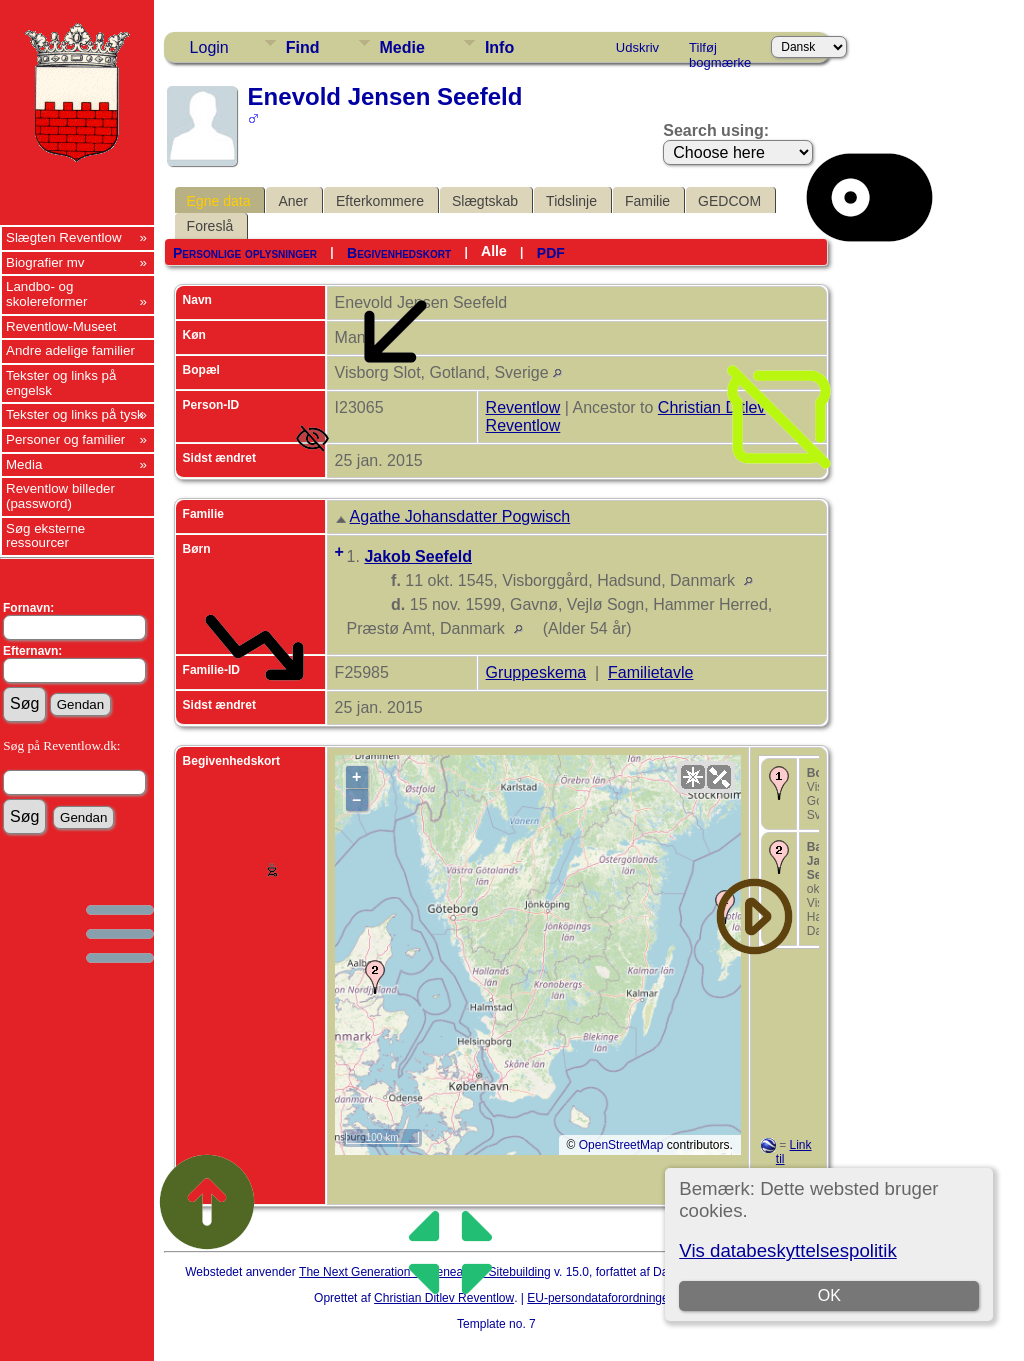 The width and height of the screenshot is (1024, 1361). Describe the element at coordinates (272, 870) in the screenshot. I see `access outdoor cooking or grilling recipes` at that location.